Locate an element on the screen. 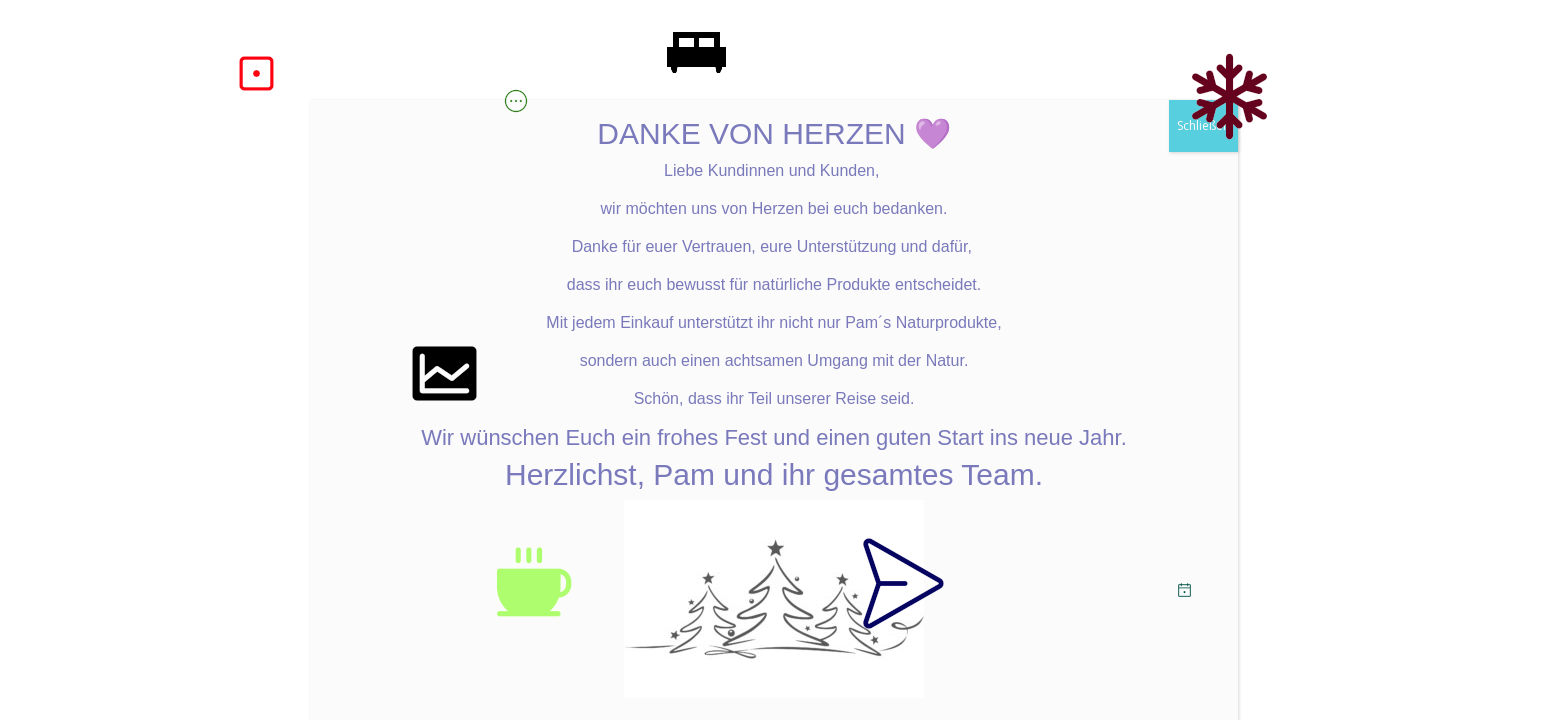 The image size is (1548, 720). indicates a calendar event or reminder is located at coordinates (1184, 590).